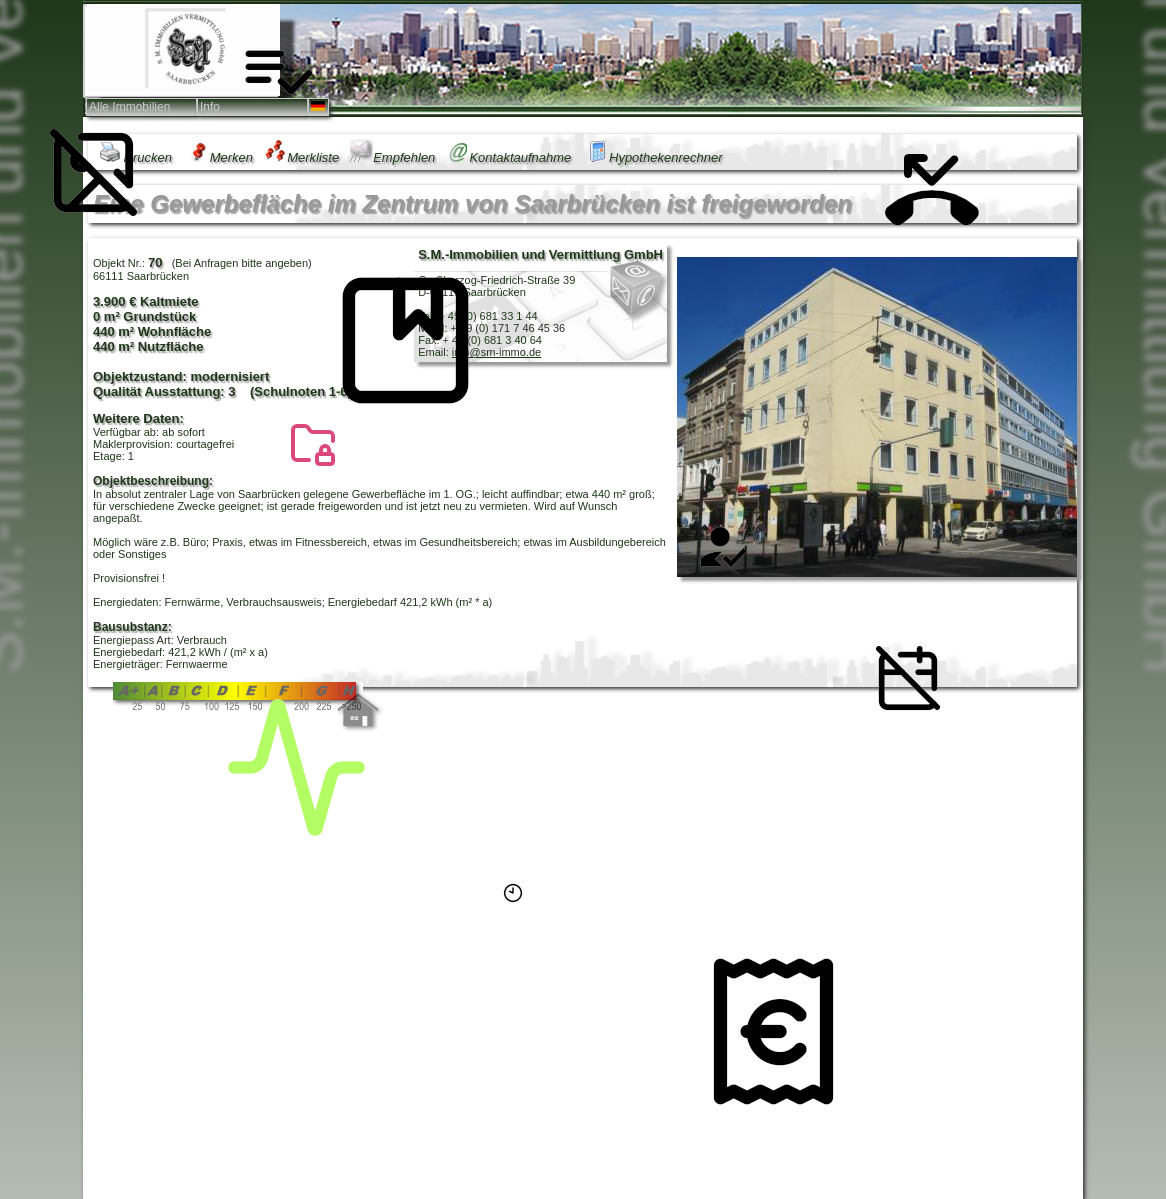 The image size is (1166, 1199). I want to click on view euro transaction receipt, so click(773, 1031).